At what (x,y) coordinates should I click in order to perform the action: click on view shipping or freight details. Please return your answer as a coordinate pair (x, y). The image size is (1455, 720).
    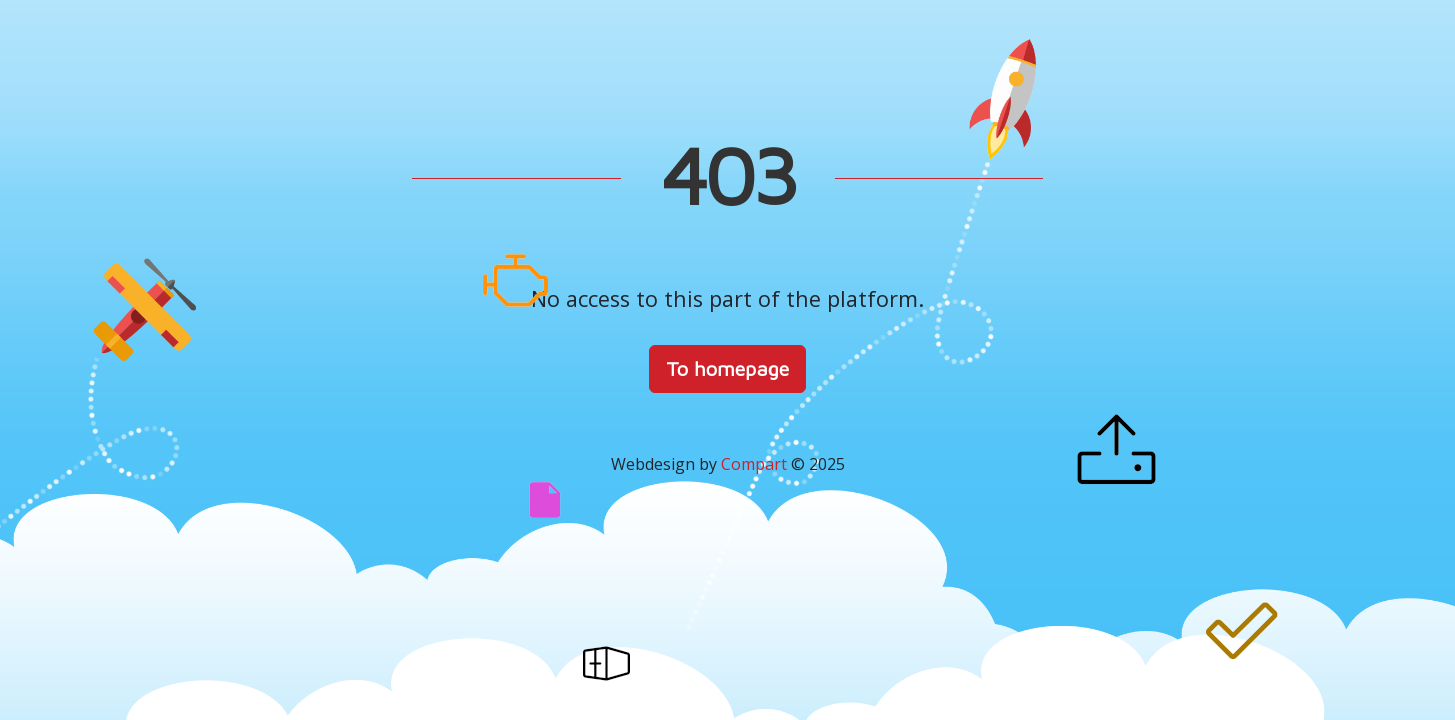
    Looking at the image, I should click on (606, 663).